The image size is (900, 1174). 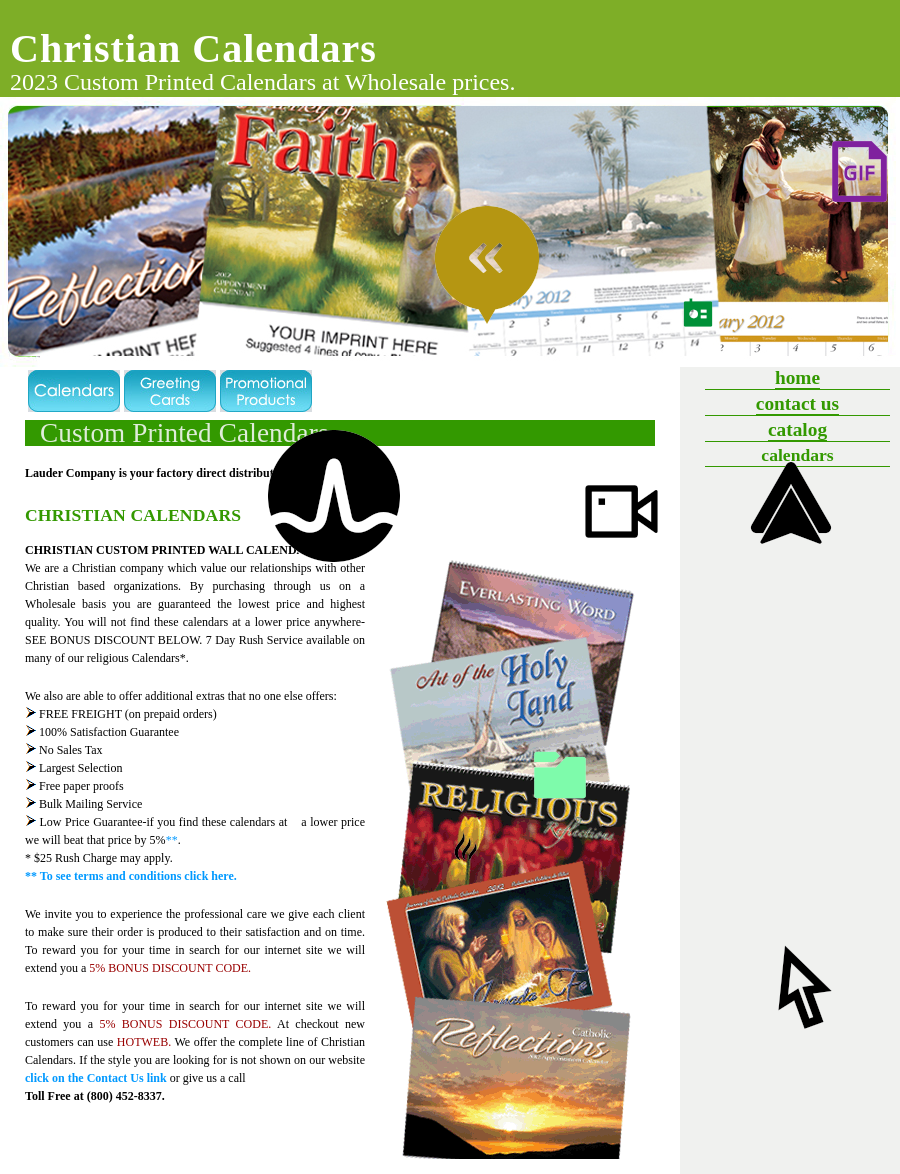 I want to click on visit the les libraires bookstore platform, so click(x=487, y=265).